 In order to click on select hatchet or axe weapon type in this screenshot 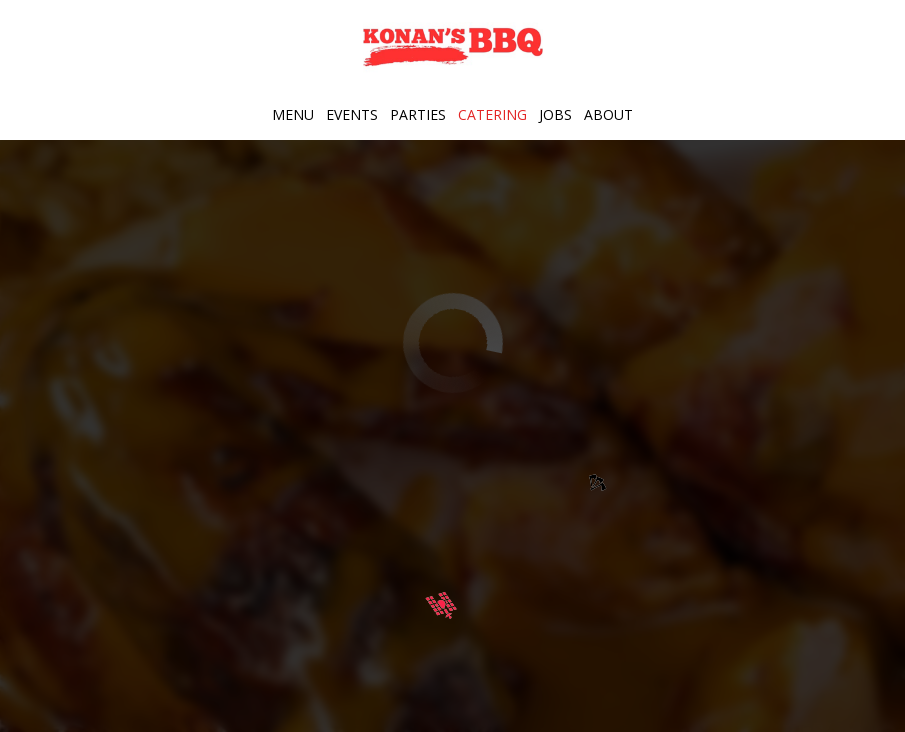, I will do `click(597, 482)`.